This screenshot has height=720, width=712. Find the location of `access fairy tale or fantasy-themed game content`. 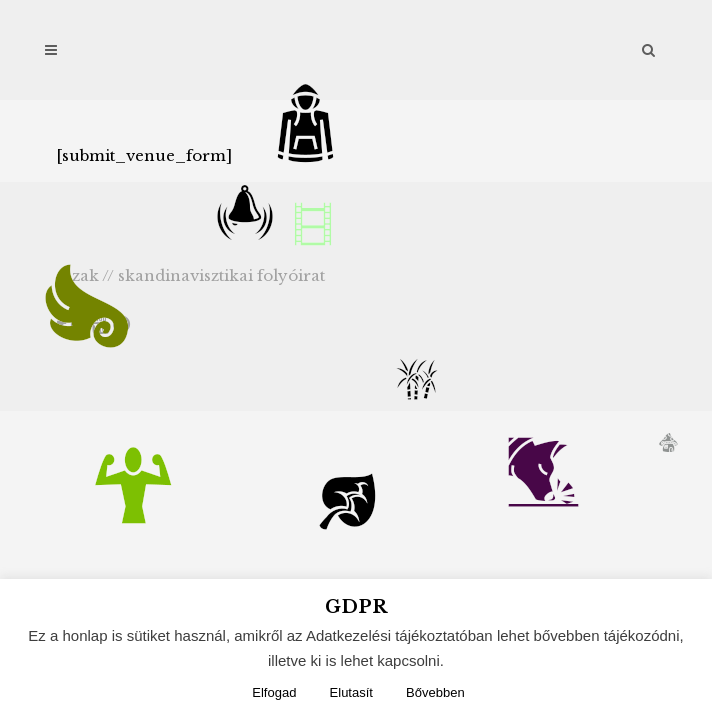

access fairy tale or fantasy-themed game content is located at coordinates (668, 442).